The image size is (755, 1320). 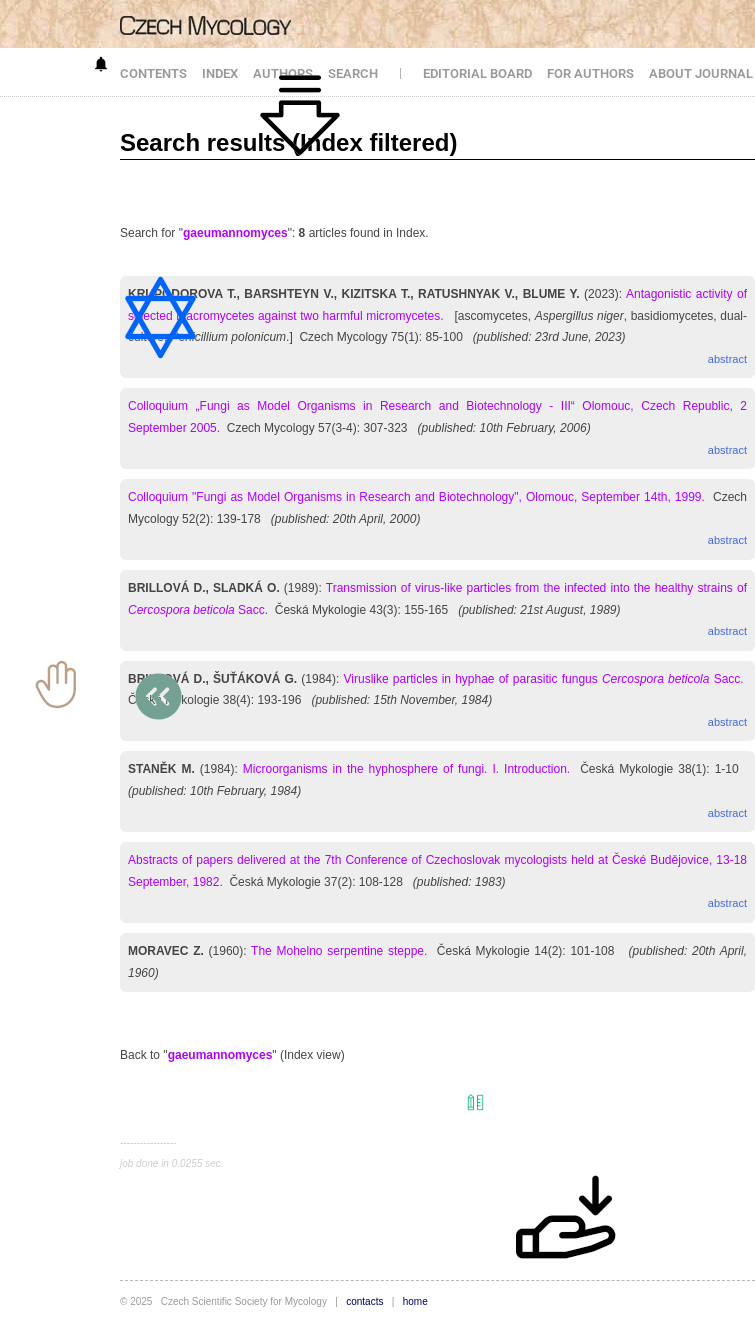 What do you see at coordinates (300, 112) in the screenshot?
I see `download file or content` at bounding box center [300, 112].